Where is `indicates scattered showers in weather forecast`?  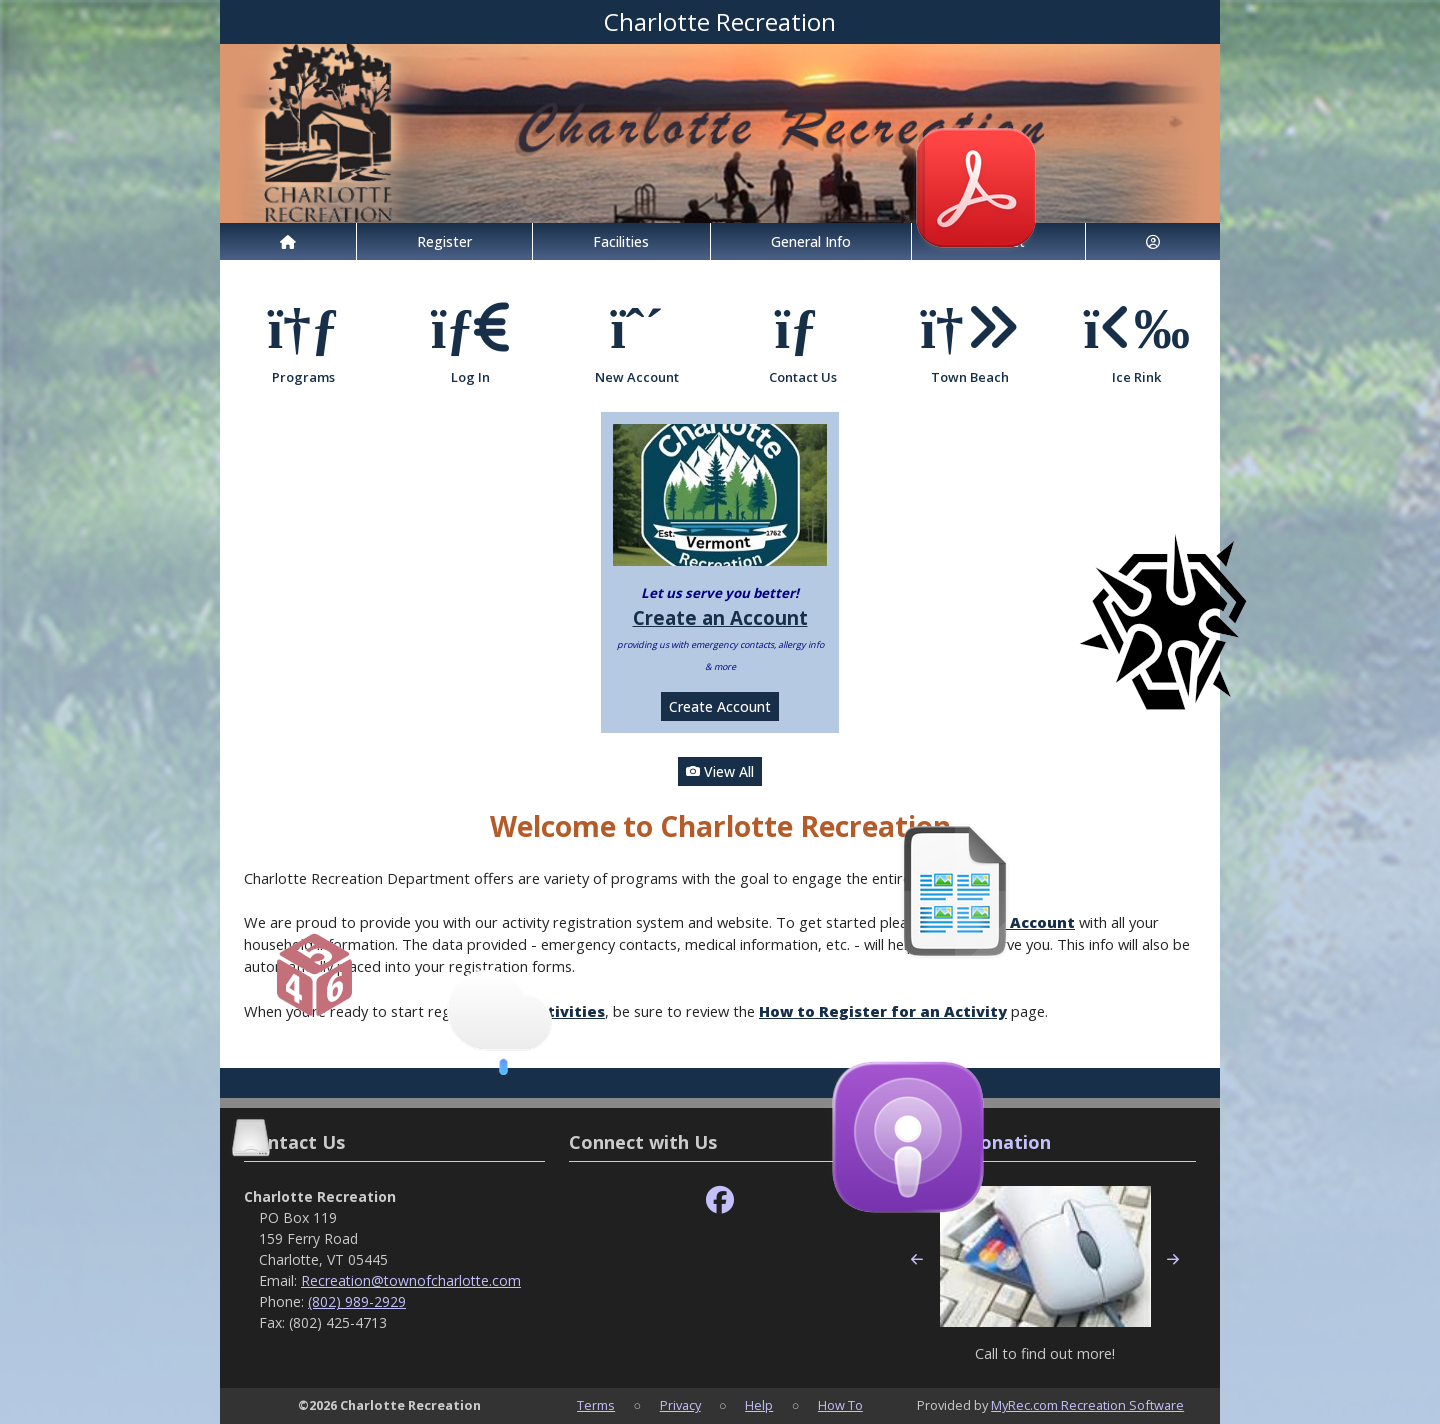
indicates scattered showers in weather forecast is located at coordinates (499, 1022).